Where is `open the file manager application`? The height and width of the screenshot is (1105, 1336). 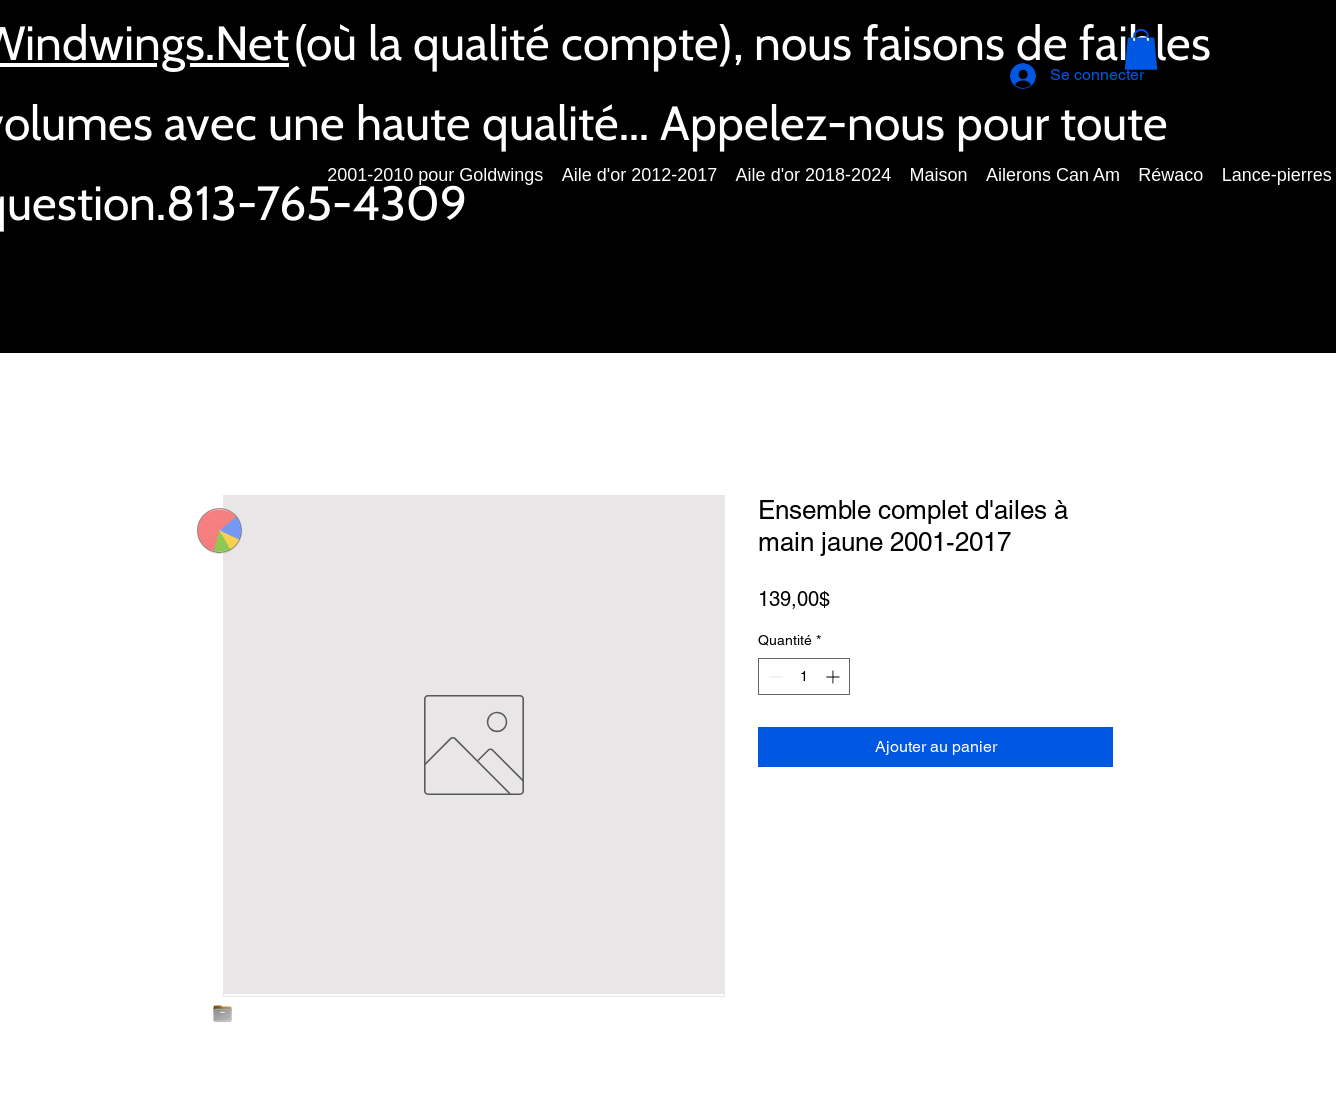
open the file manager application is located at coordinates (222, 1013).